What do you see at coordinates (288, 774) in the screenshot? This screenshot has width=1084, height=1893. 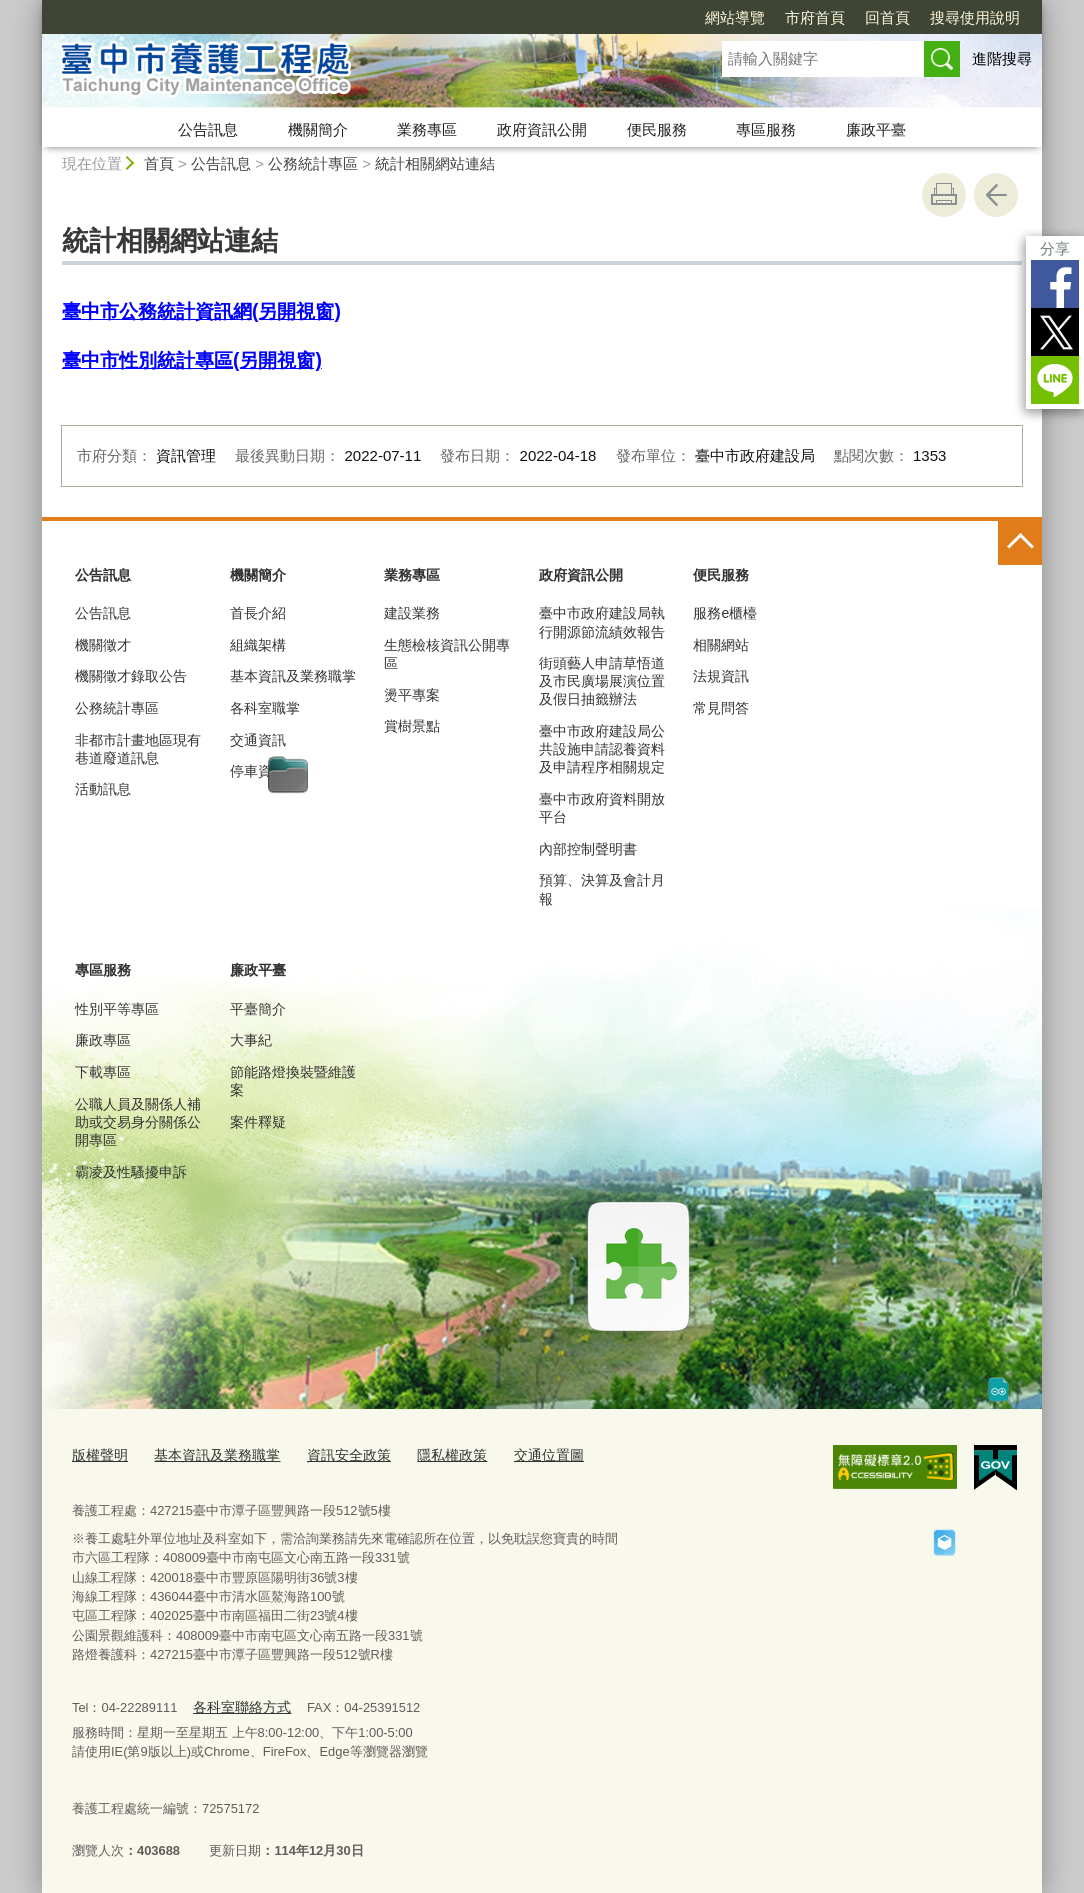 I see `view contents of an open folder` at bounding box center [288, 774].